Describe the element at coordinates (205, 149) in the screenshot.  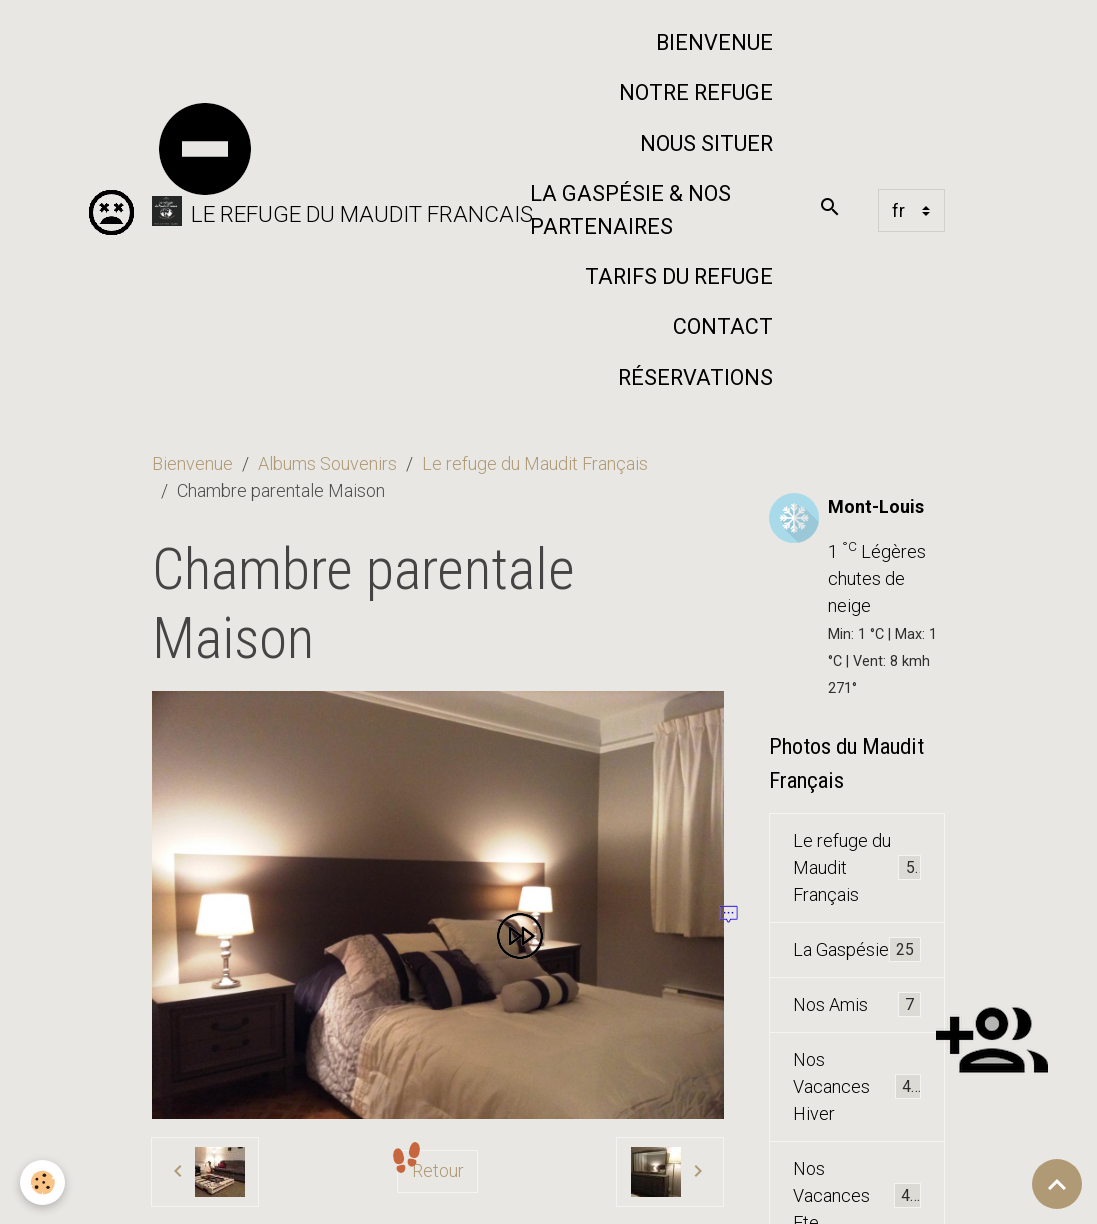
I see `access denied or blocked action` at that location.